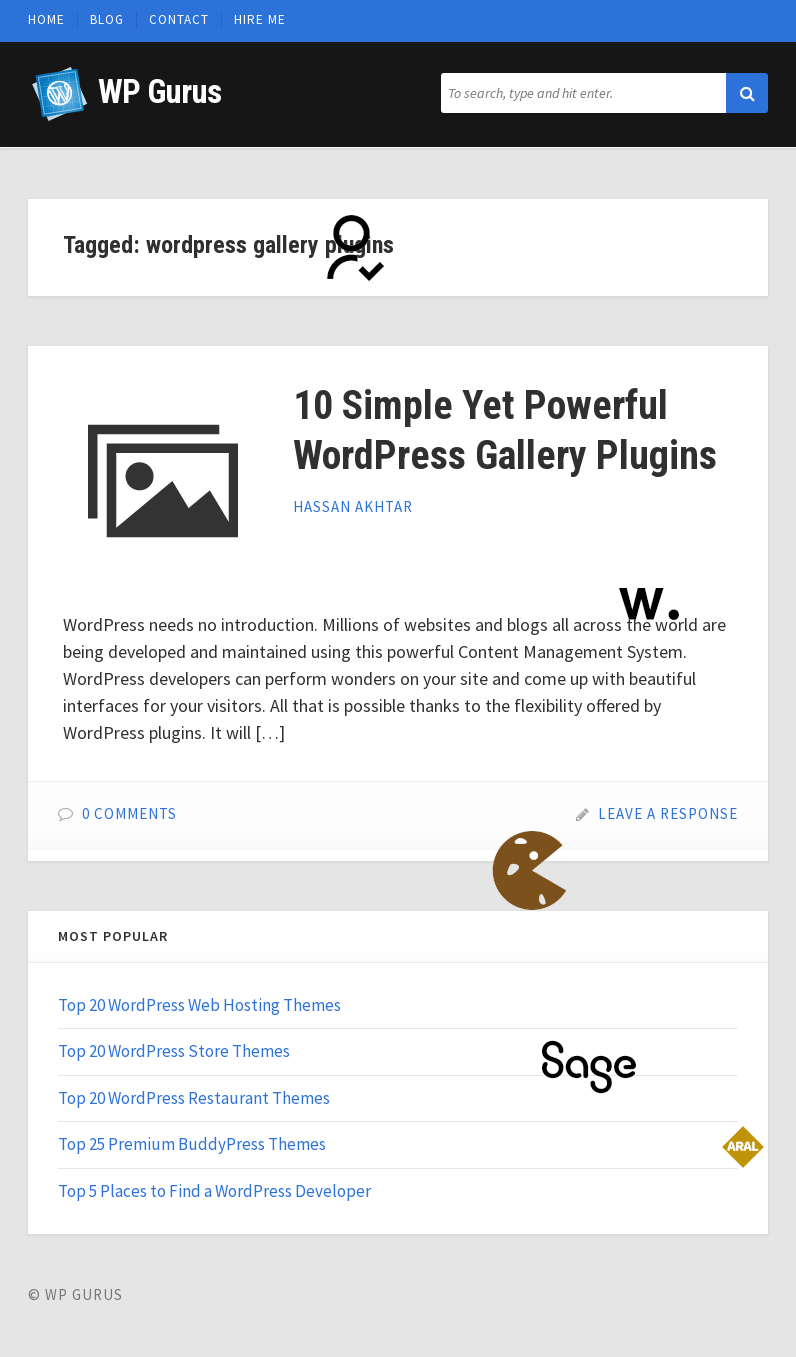 This screenshot has height=1357, width=796. What do you see at coordinates (649, 604) in the screenshot?
I see `visit the Awwwards website` at bounding box center [649, 604].